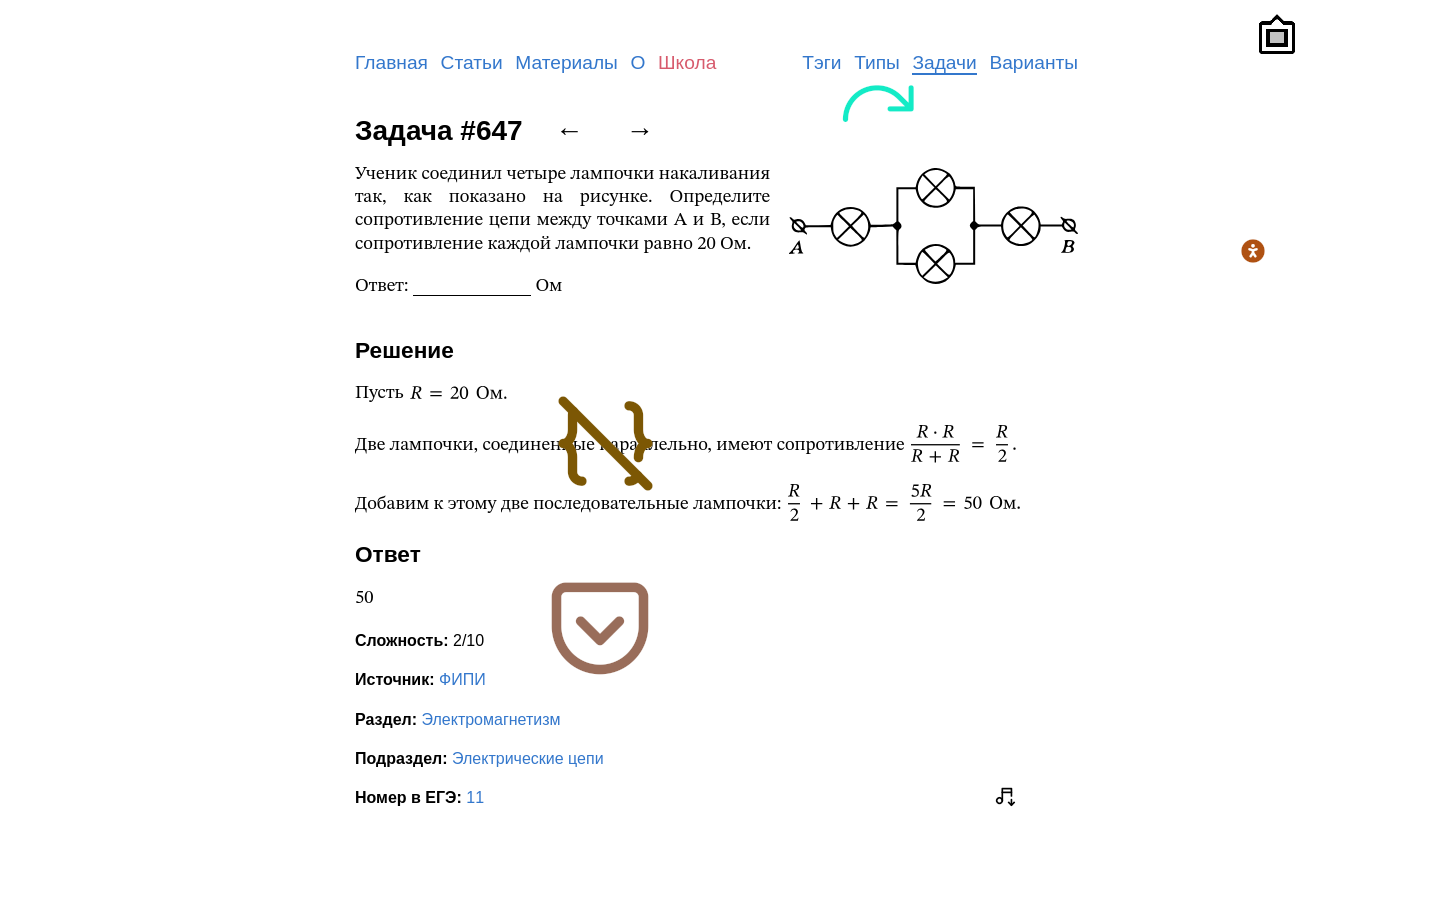 The width and height of the screenshot is (1433, 916). What do you see at coordinates (1277, 36) in the screenshot?
I see `add a frame or border to an image` at bounding box center [1277, 36].